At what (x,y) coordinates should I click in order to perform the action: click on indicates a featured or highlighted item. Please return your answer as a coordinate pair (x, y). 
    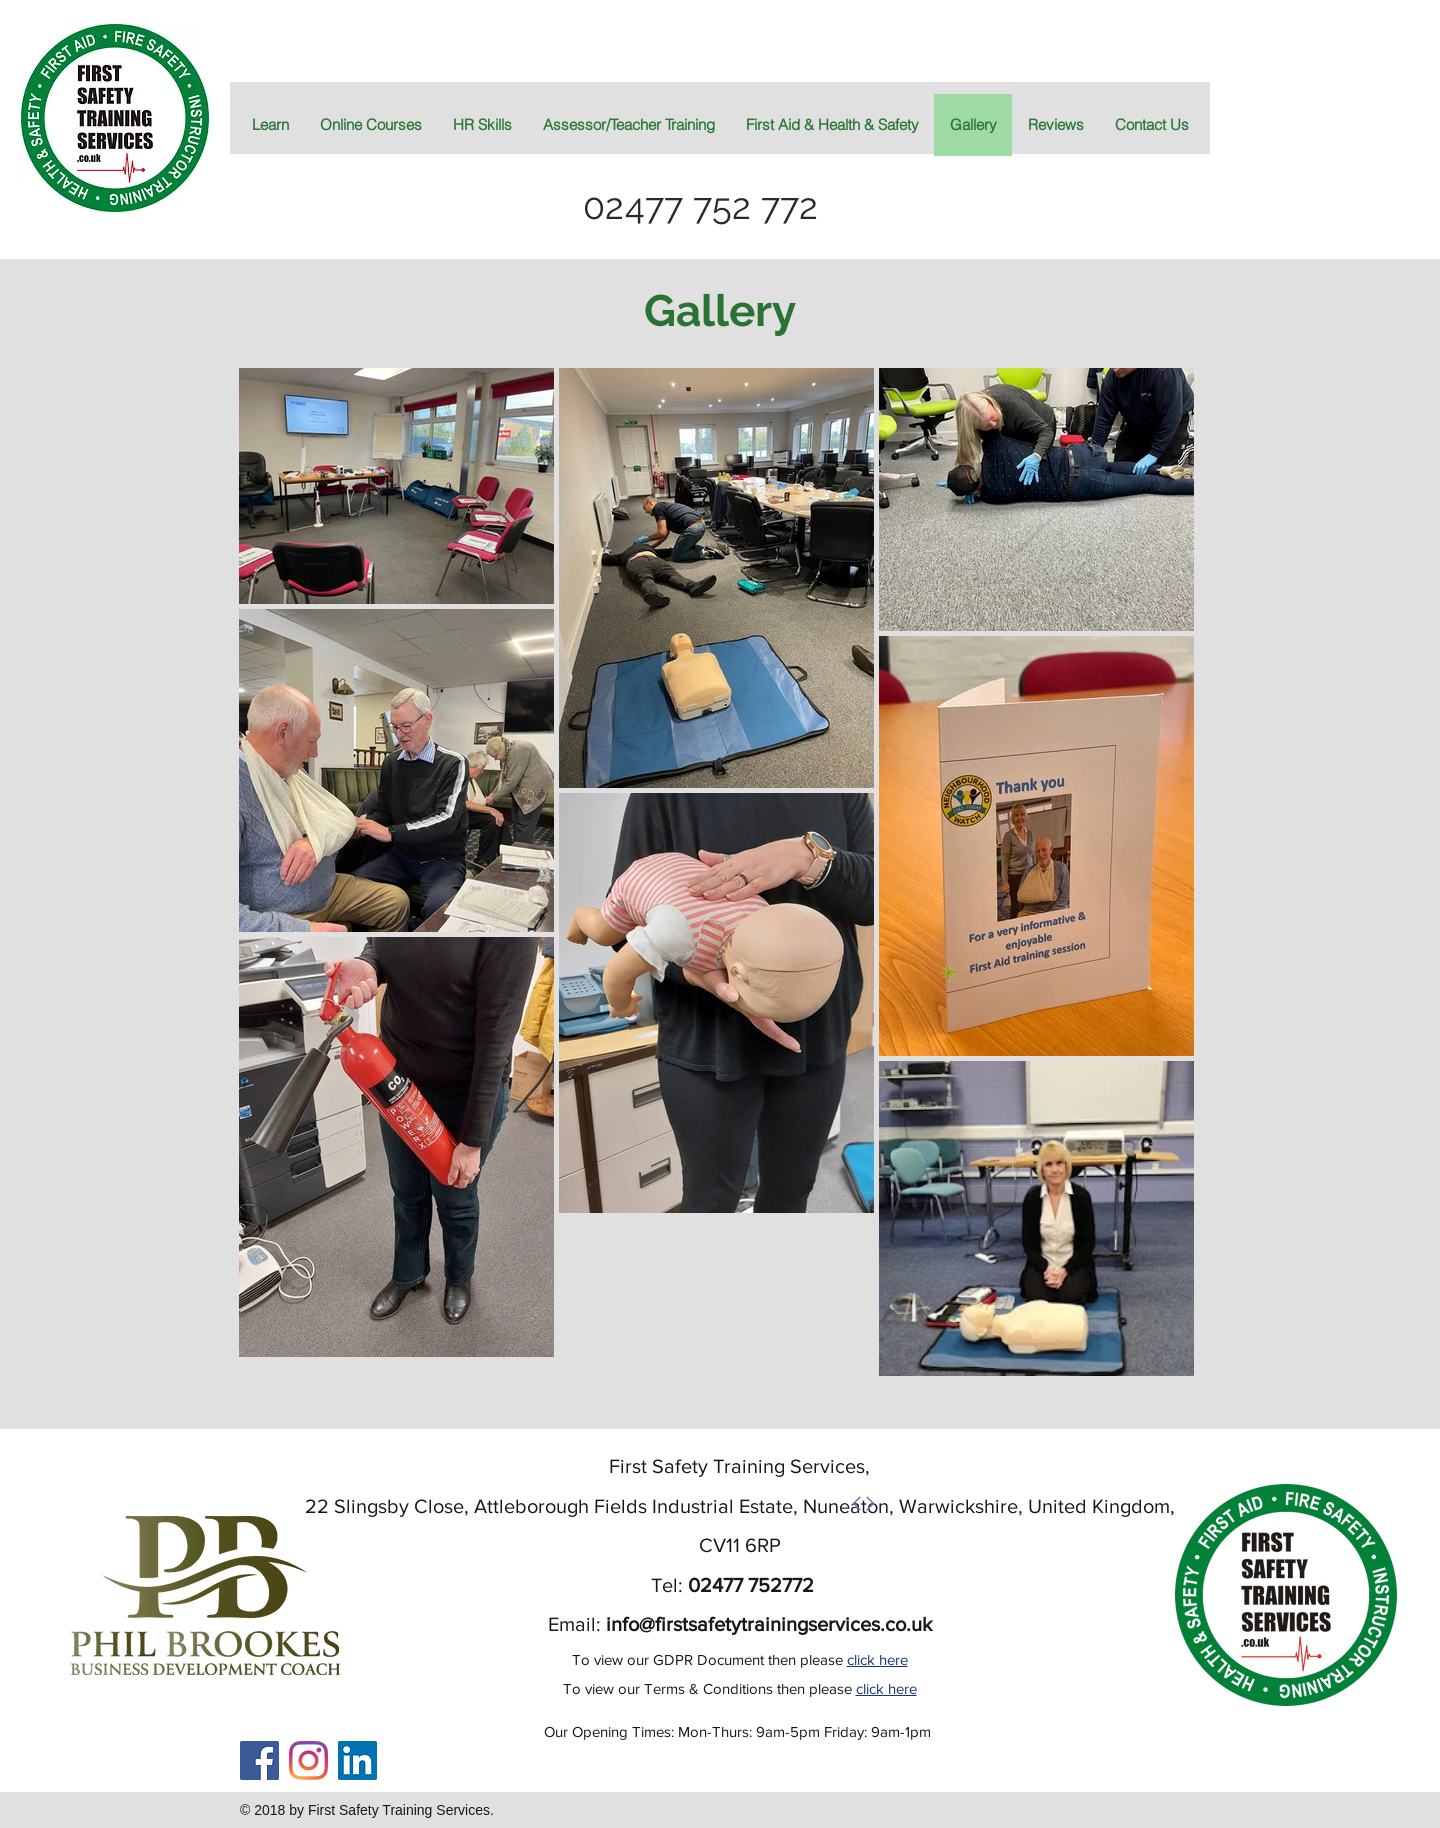
    Looking at the image, I should click on (949, 973).